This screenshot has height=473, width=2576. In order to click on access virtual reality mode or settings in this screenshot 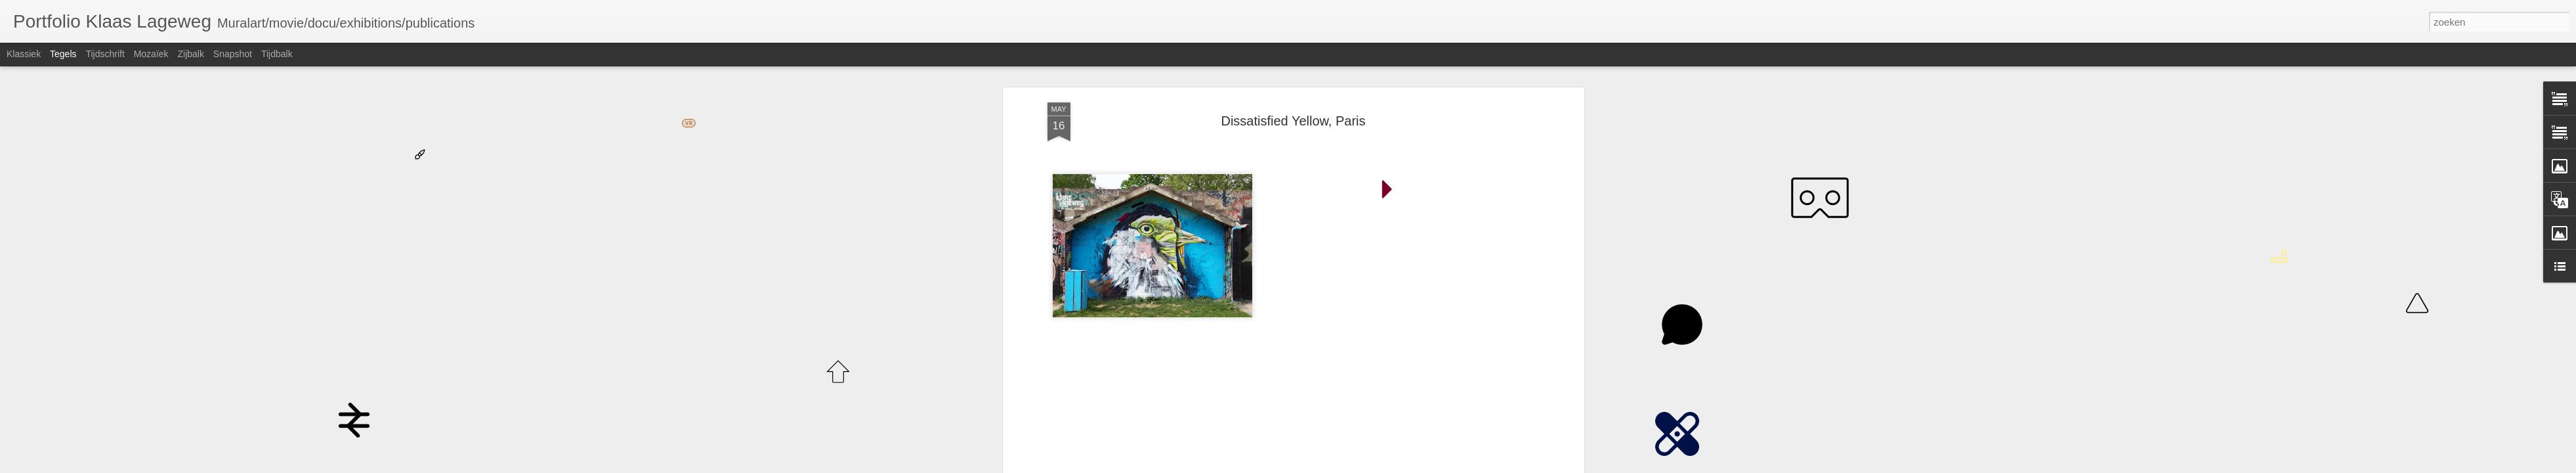, I will do `click(688, 123)`.